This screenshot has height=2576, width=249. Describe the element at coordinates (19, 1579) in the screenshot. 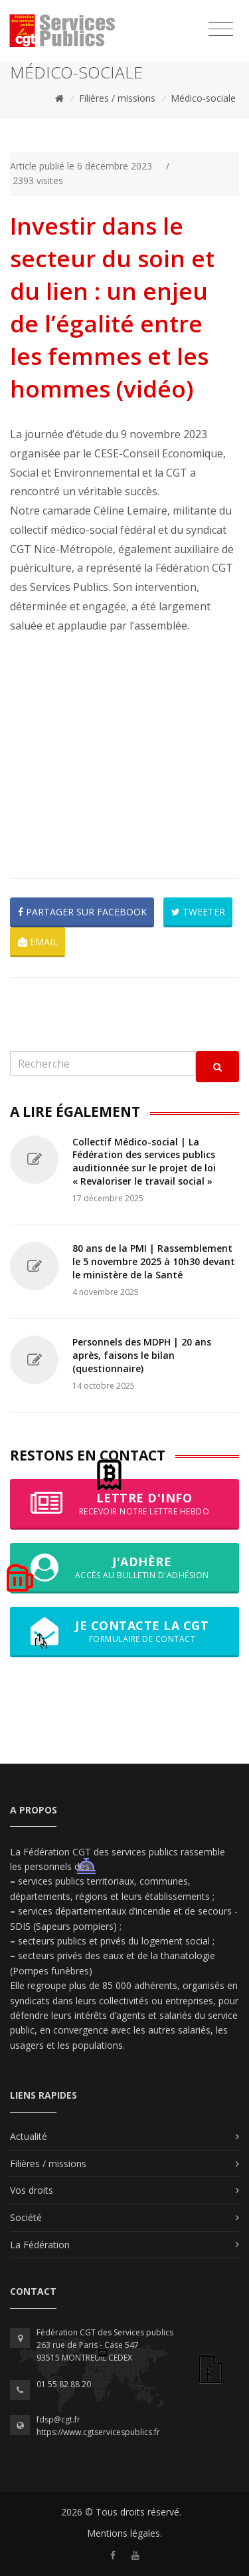

I see `browse nearby bars or pubs` at that location.